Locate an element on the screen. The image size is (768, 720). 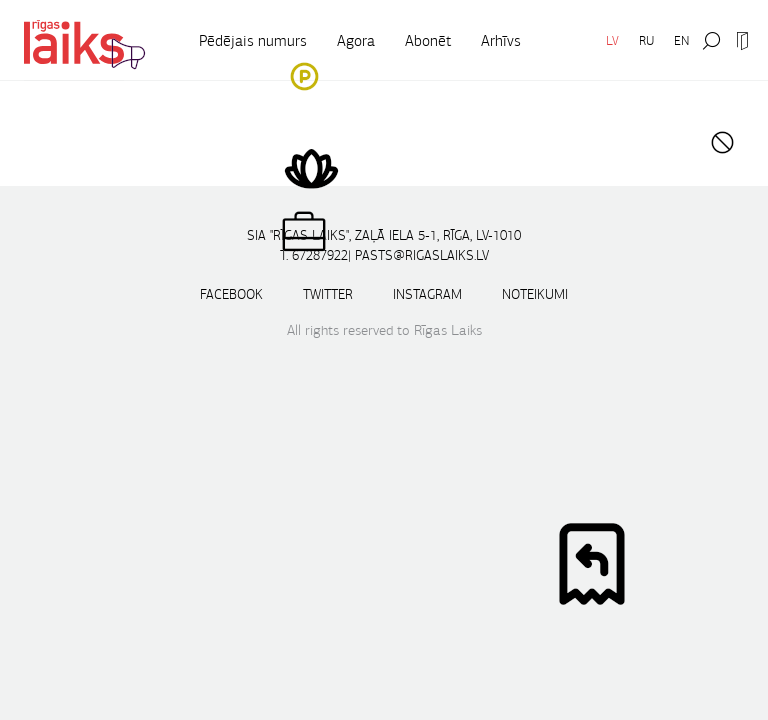
request a refund for a purchase is located at coordinates (592, 564).